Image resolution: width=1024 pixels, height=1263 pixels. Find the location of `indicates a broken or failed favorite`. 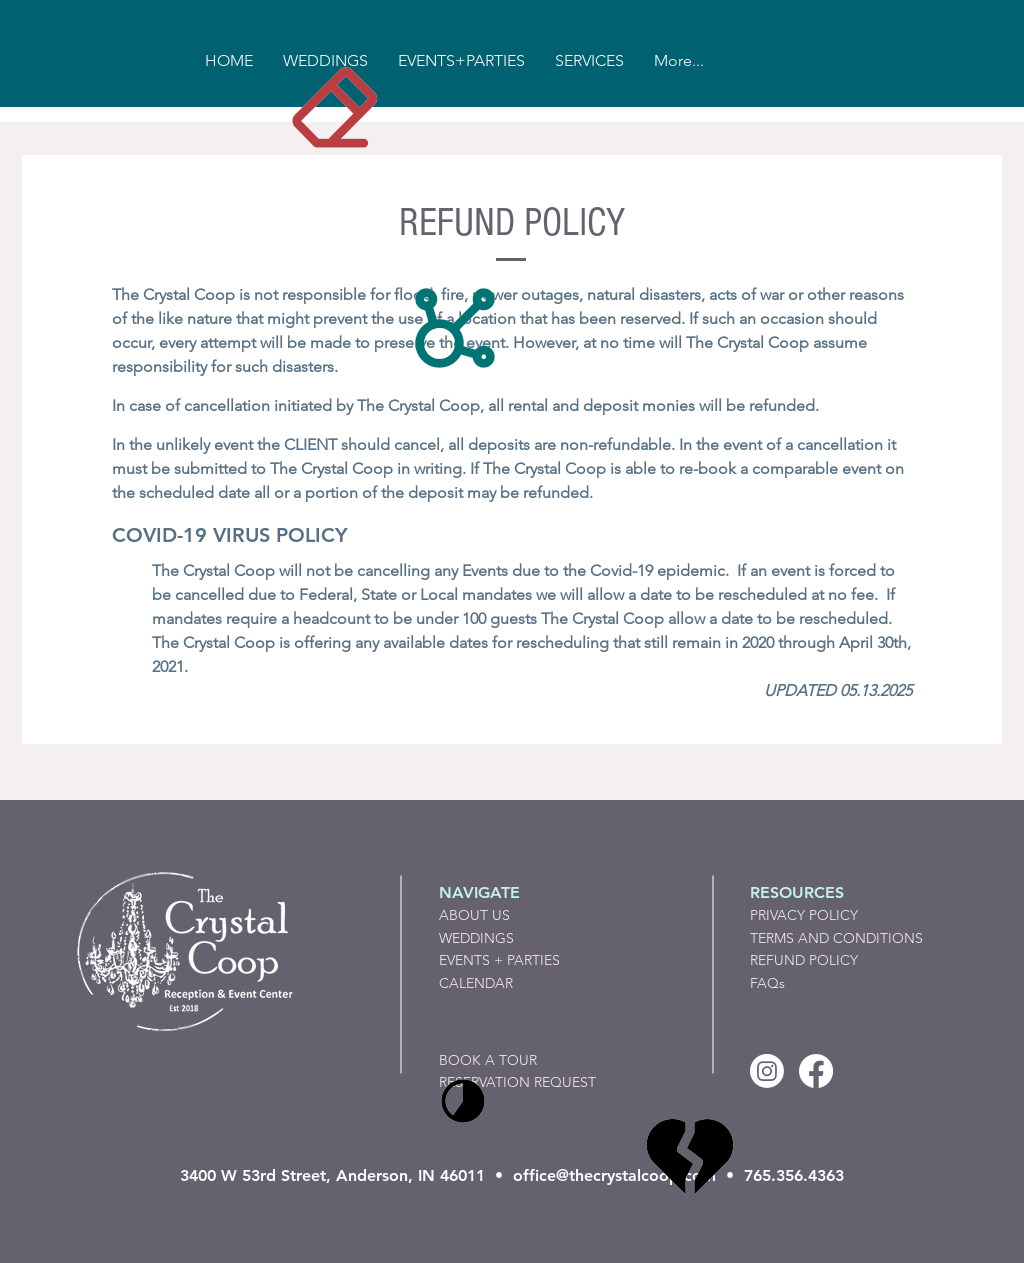

indicates a broken or failed favorite is located at coordinates (690, 1158).